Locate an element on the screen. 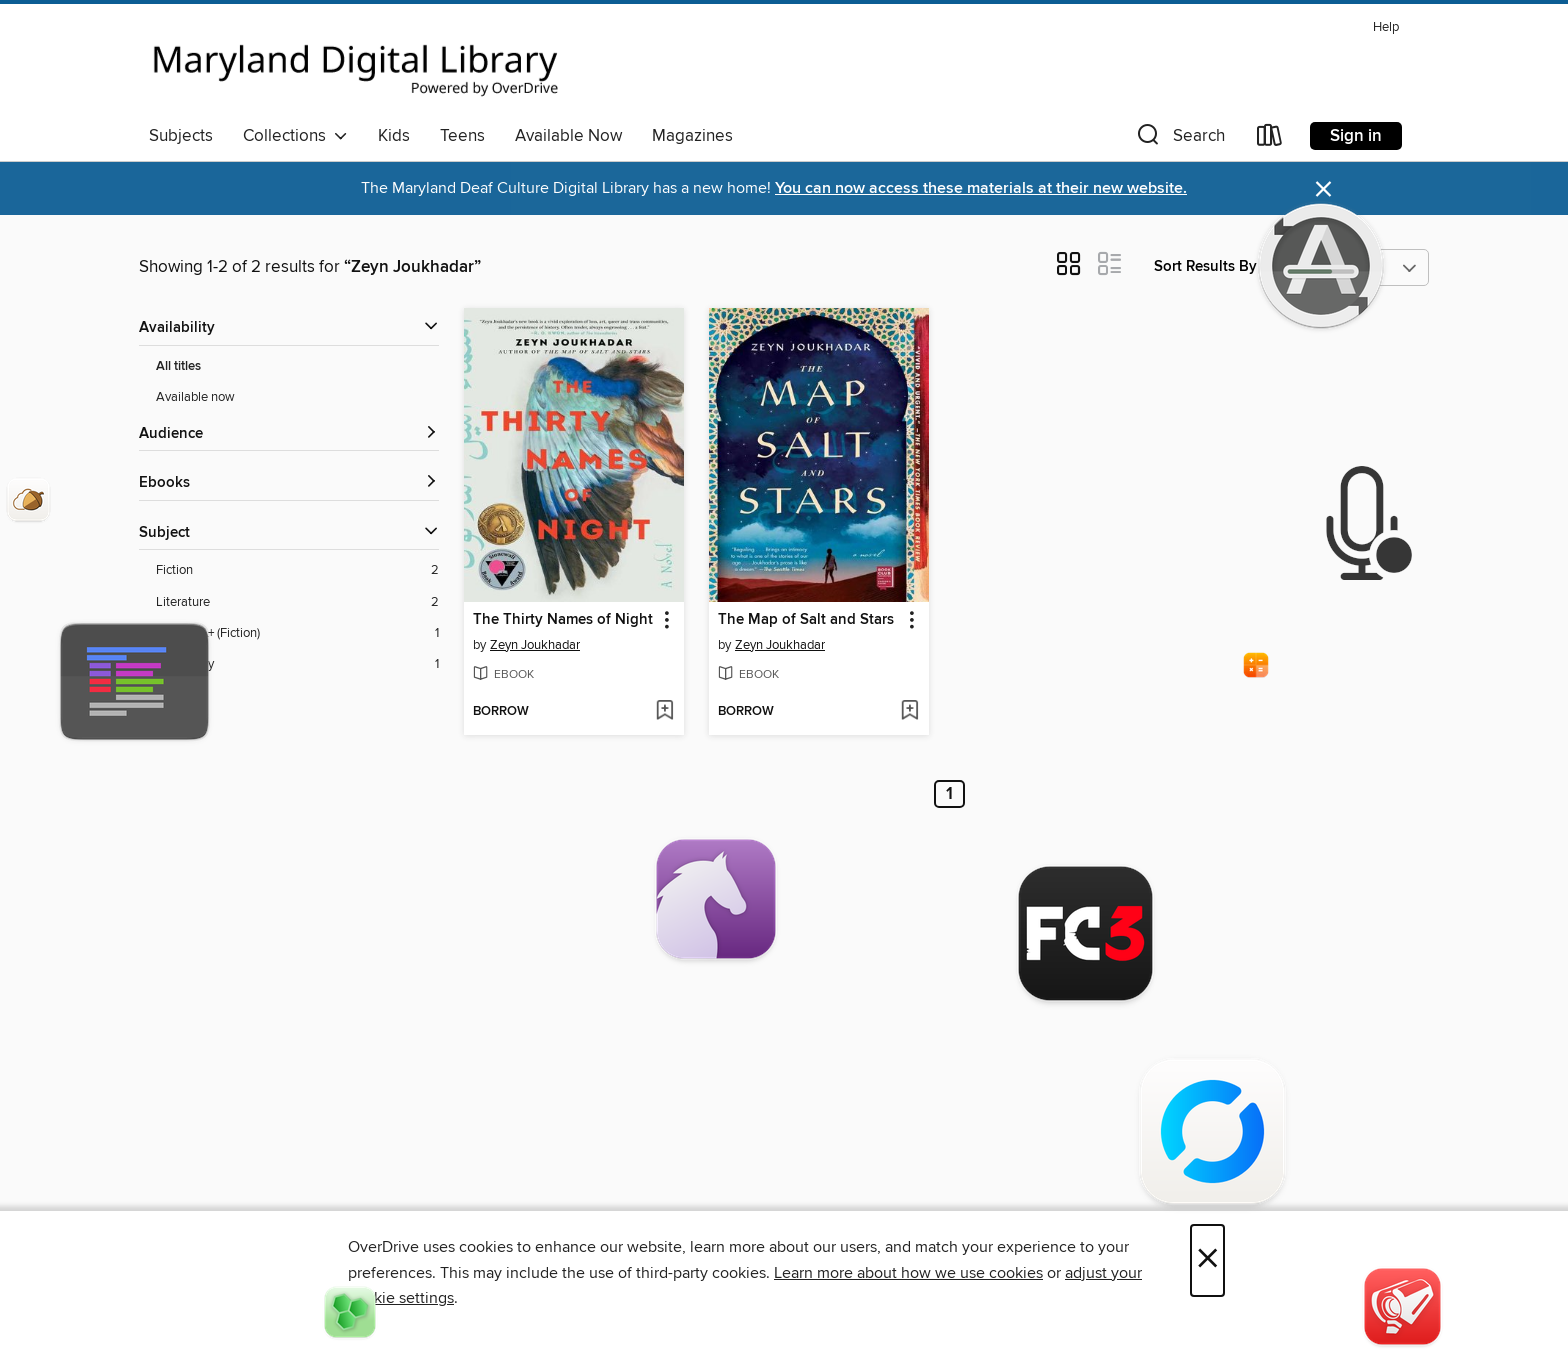  open nut cloud storage app is located at coordinates (28, 499).